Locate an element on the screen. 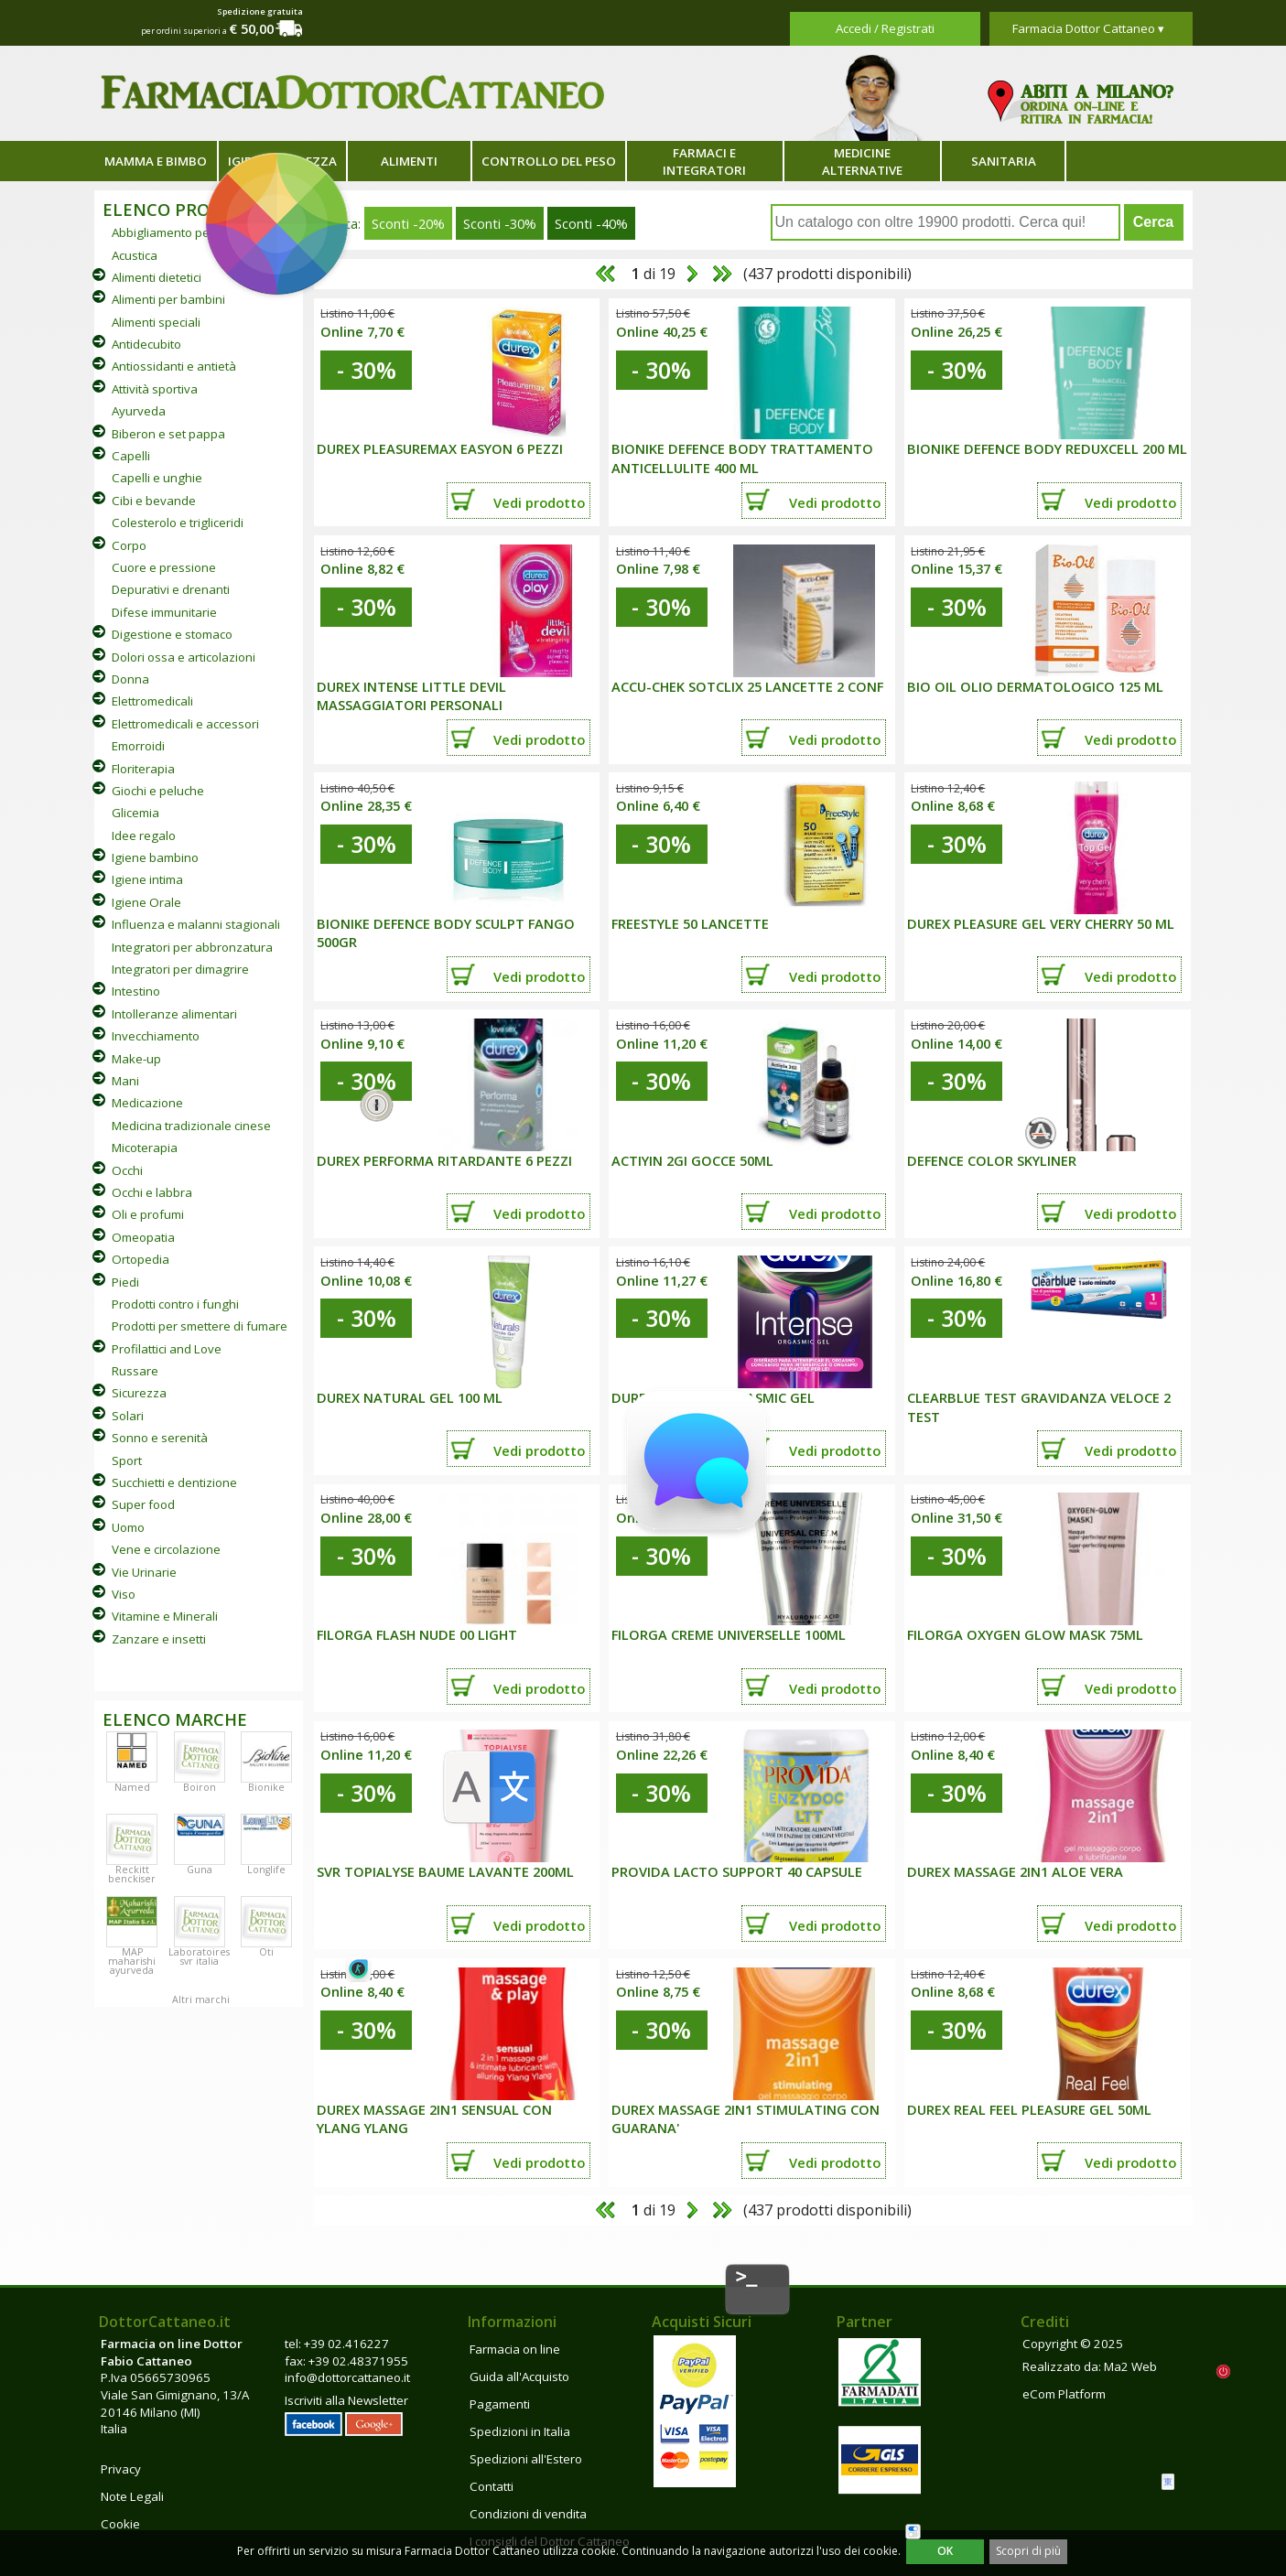 This screenshot has width=1286, height=2576. open css editing application is located at coordinates (358, 1968).